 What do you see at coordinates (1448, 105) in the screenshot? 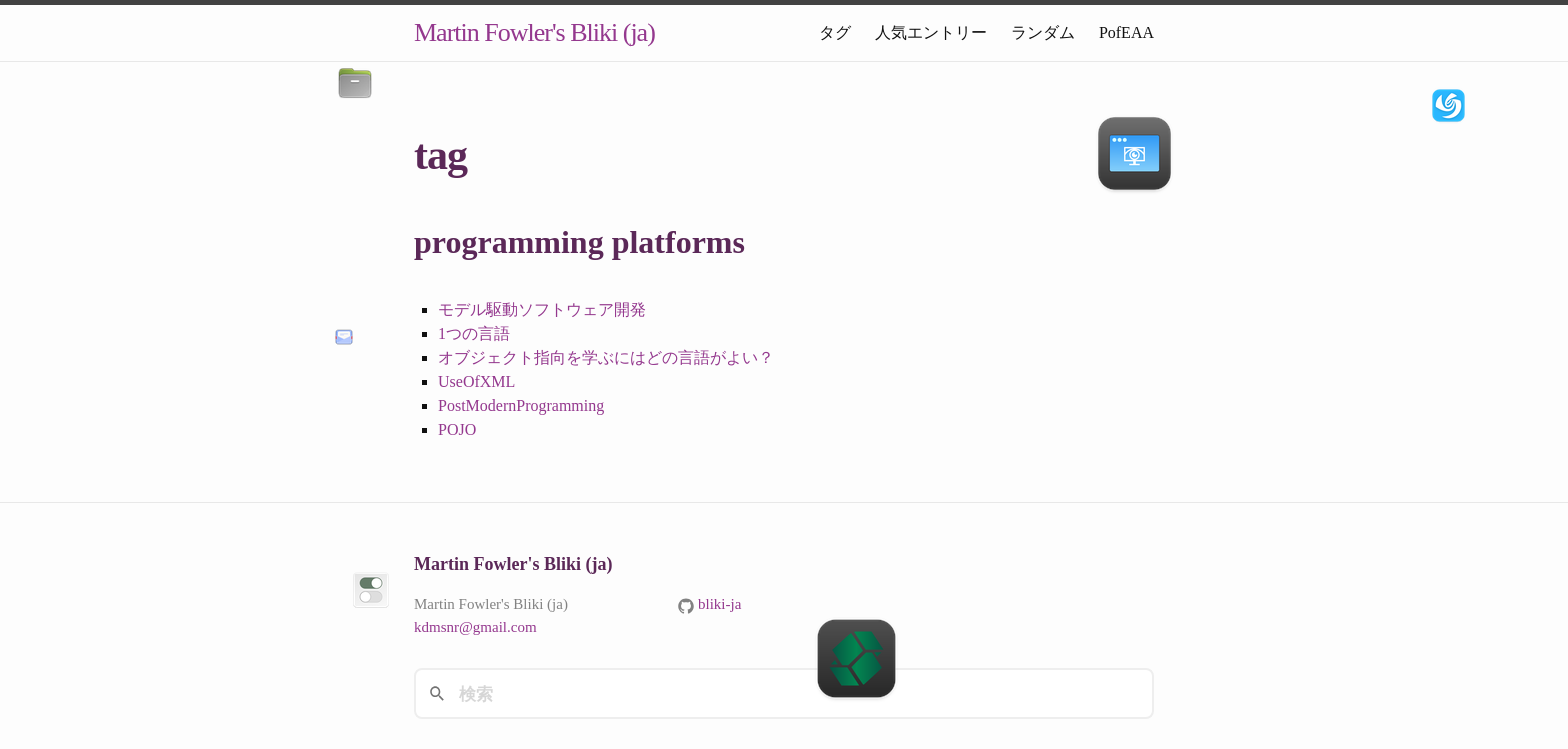
I see `open deepin operating system settings or app store` at bounding box center [1448, 105].